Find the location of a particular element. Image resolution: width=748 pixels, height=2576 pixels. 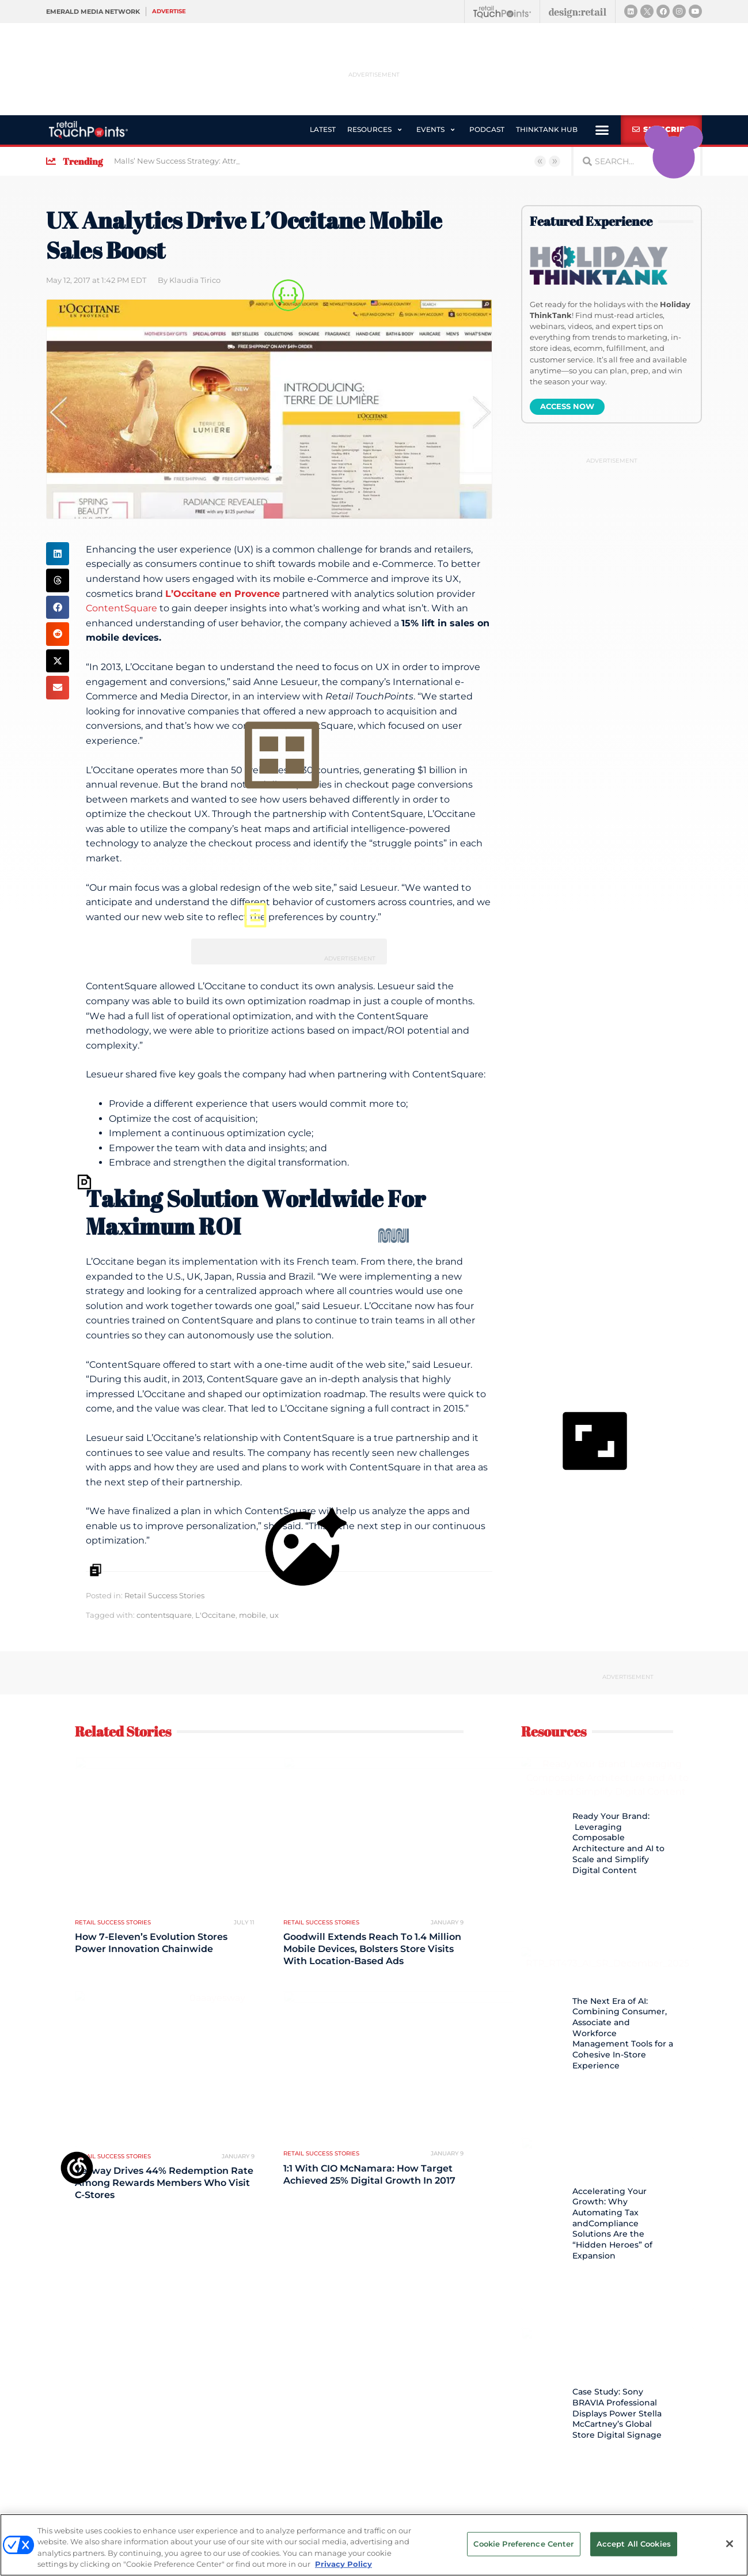

view file list or document directory is located at coordinates (255, 915).